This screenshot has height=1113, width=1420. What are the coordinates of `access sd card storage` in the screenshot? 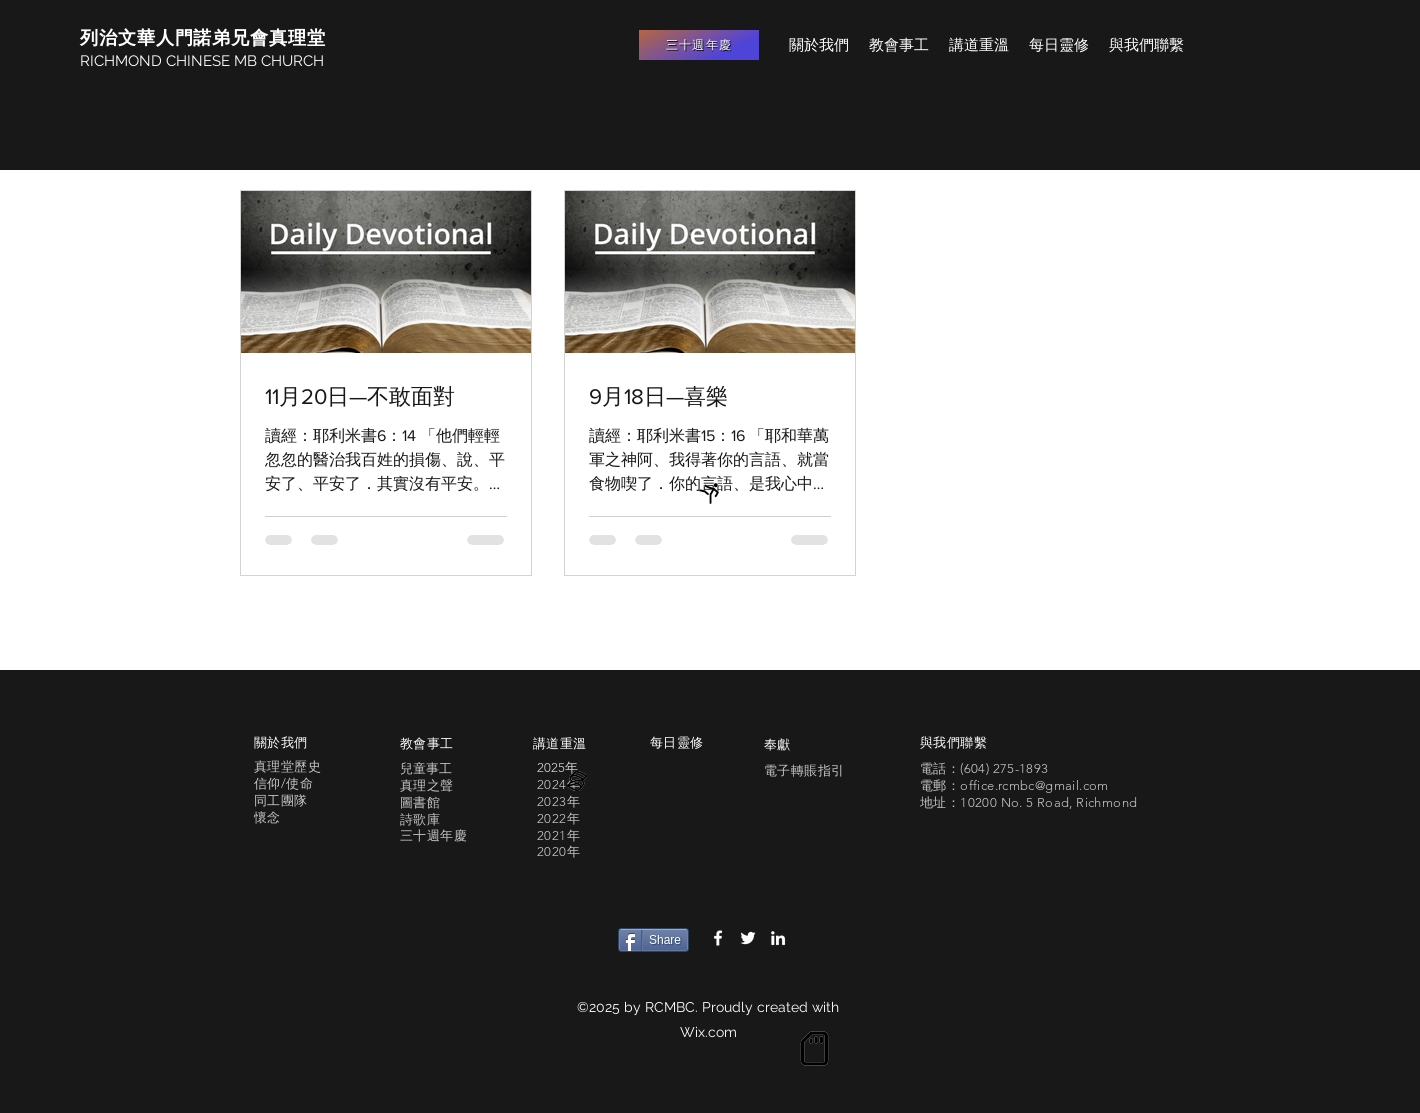 It's located at (814, 1048).